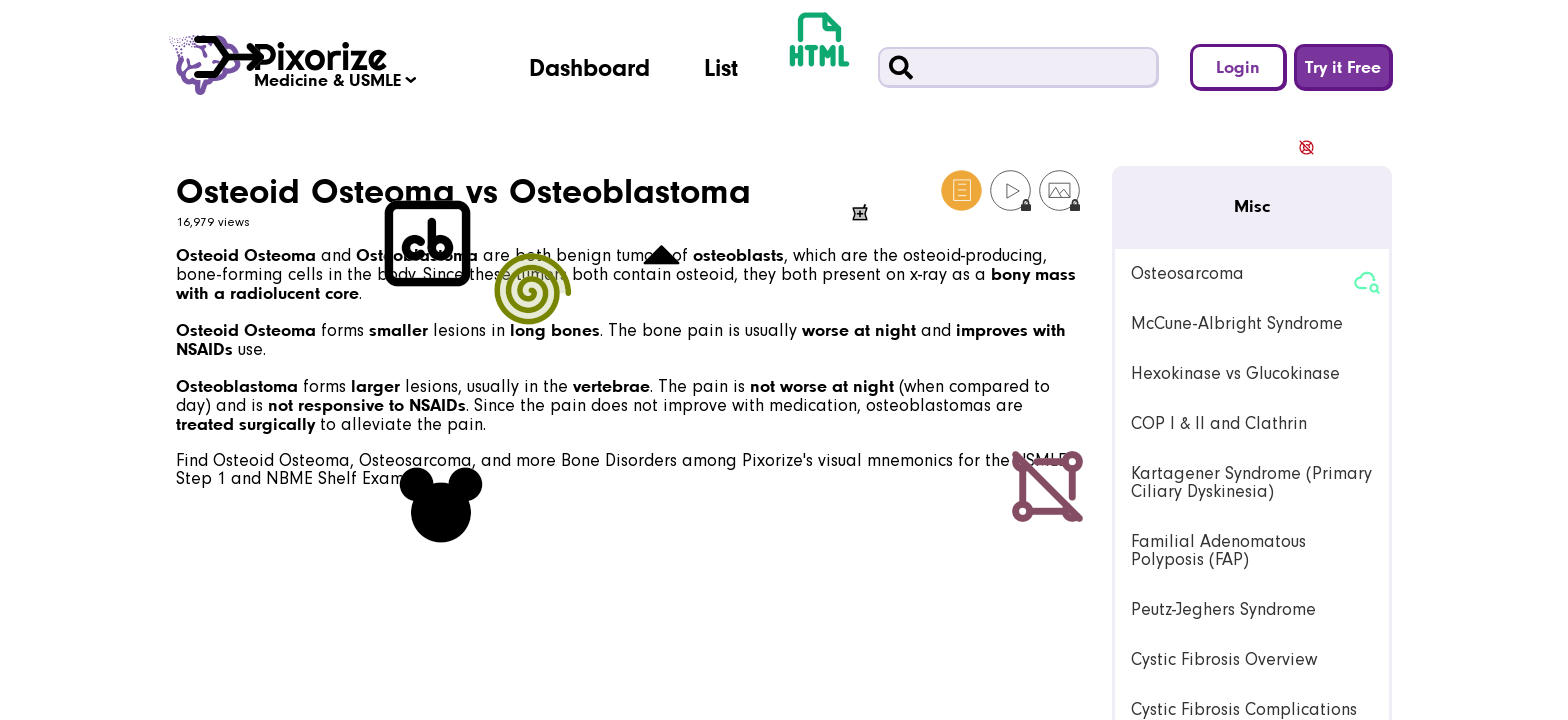 The image size is (1568, 720). Describe the element at coordinates (441, 505) in the screenshot. I see `access disney content or services` at that location.